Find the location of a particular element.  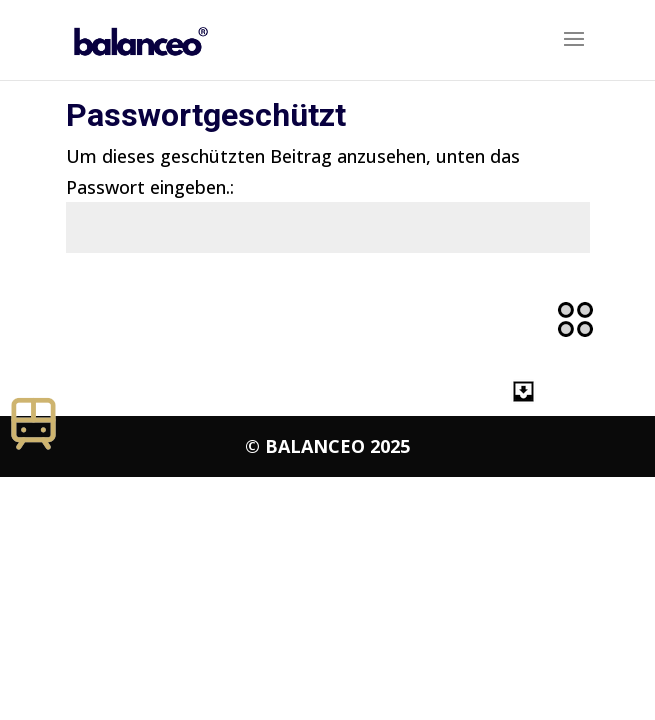

view tram or light rail transit options is located at coordinates (33, 422).